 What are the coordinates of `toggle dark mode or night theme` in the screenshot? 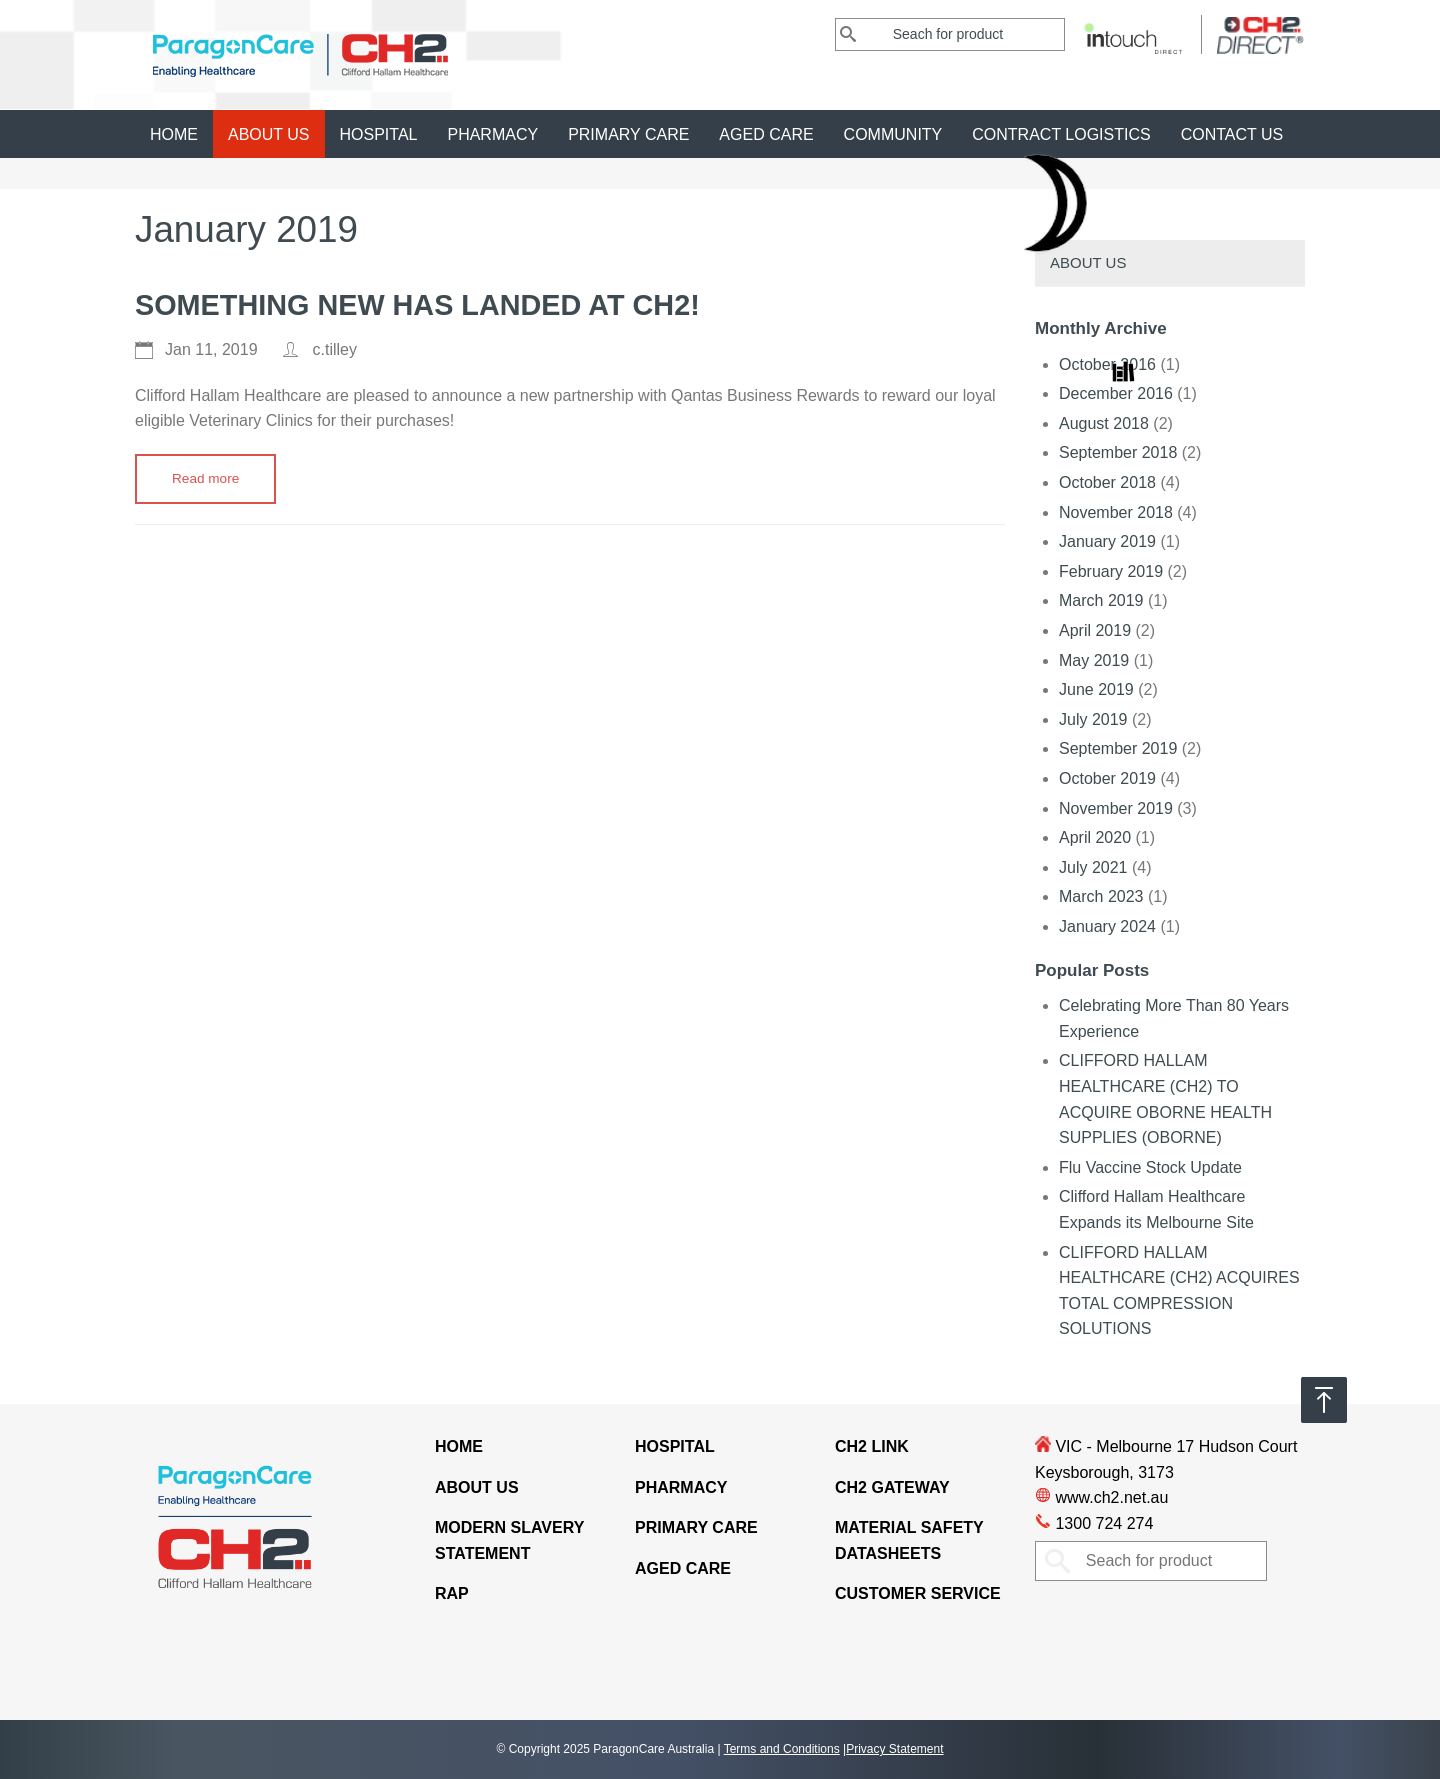 It's located at (1053, 203).